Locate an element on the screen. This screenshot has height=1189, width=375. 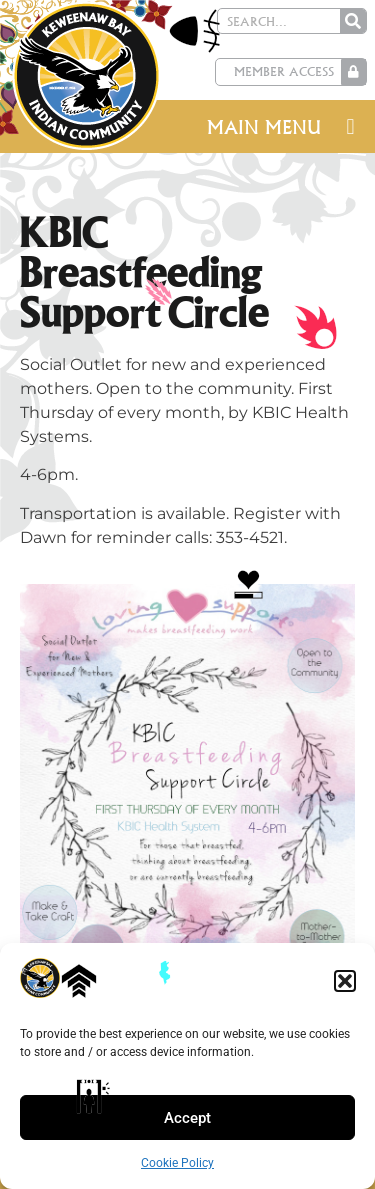
security checkpoint or metal detector gate is located at coordinates (92, 1096).